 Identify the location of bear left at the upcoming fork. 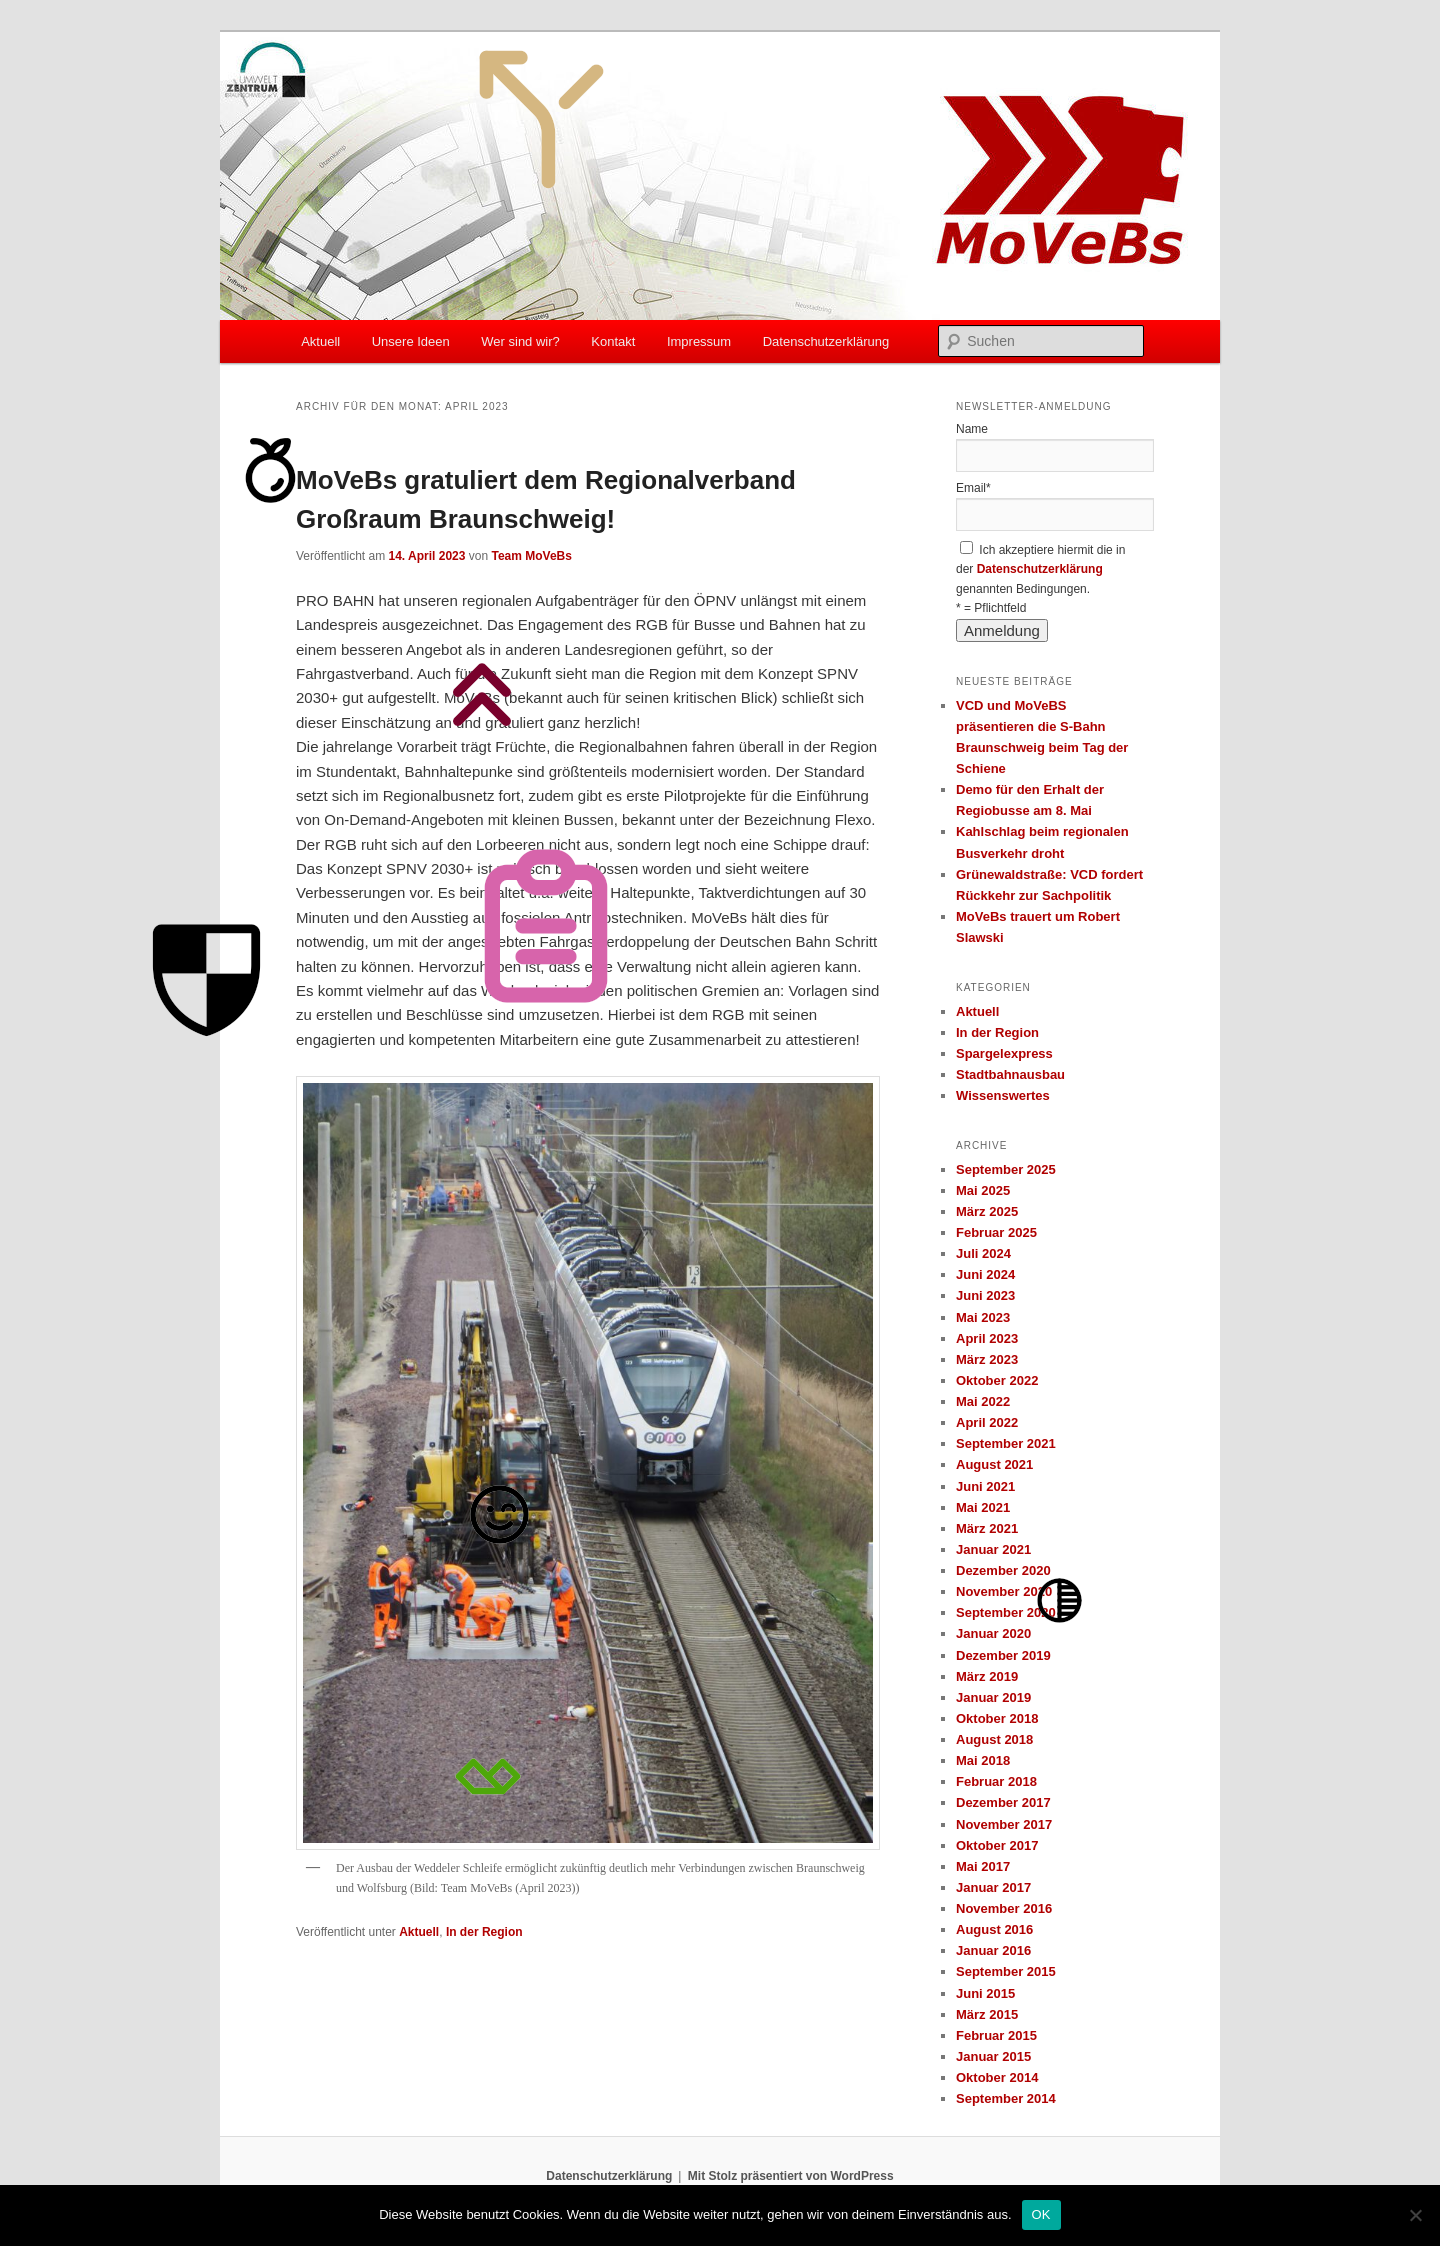
(541, 119).